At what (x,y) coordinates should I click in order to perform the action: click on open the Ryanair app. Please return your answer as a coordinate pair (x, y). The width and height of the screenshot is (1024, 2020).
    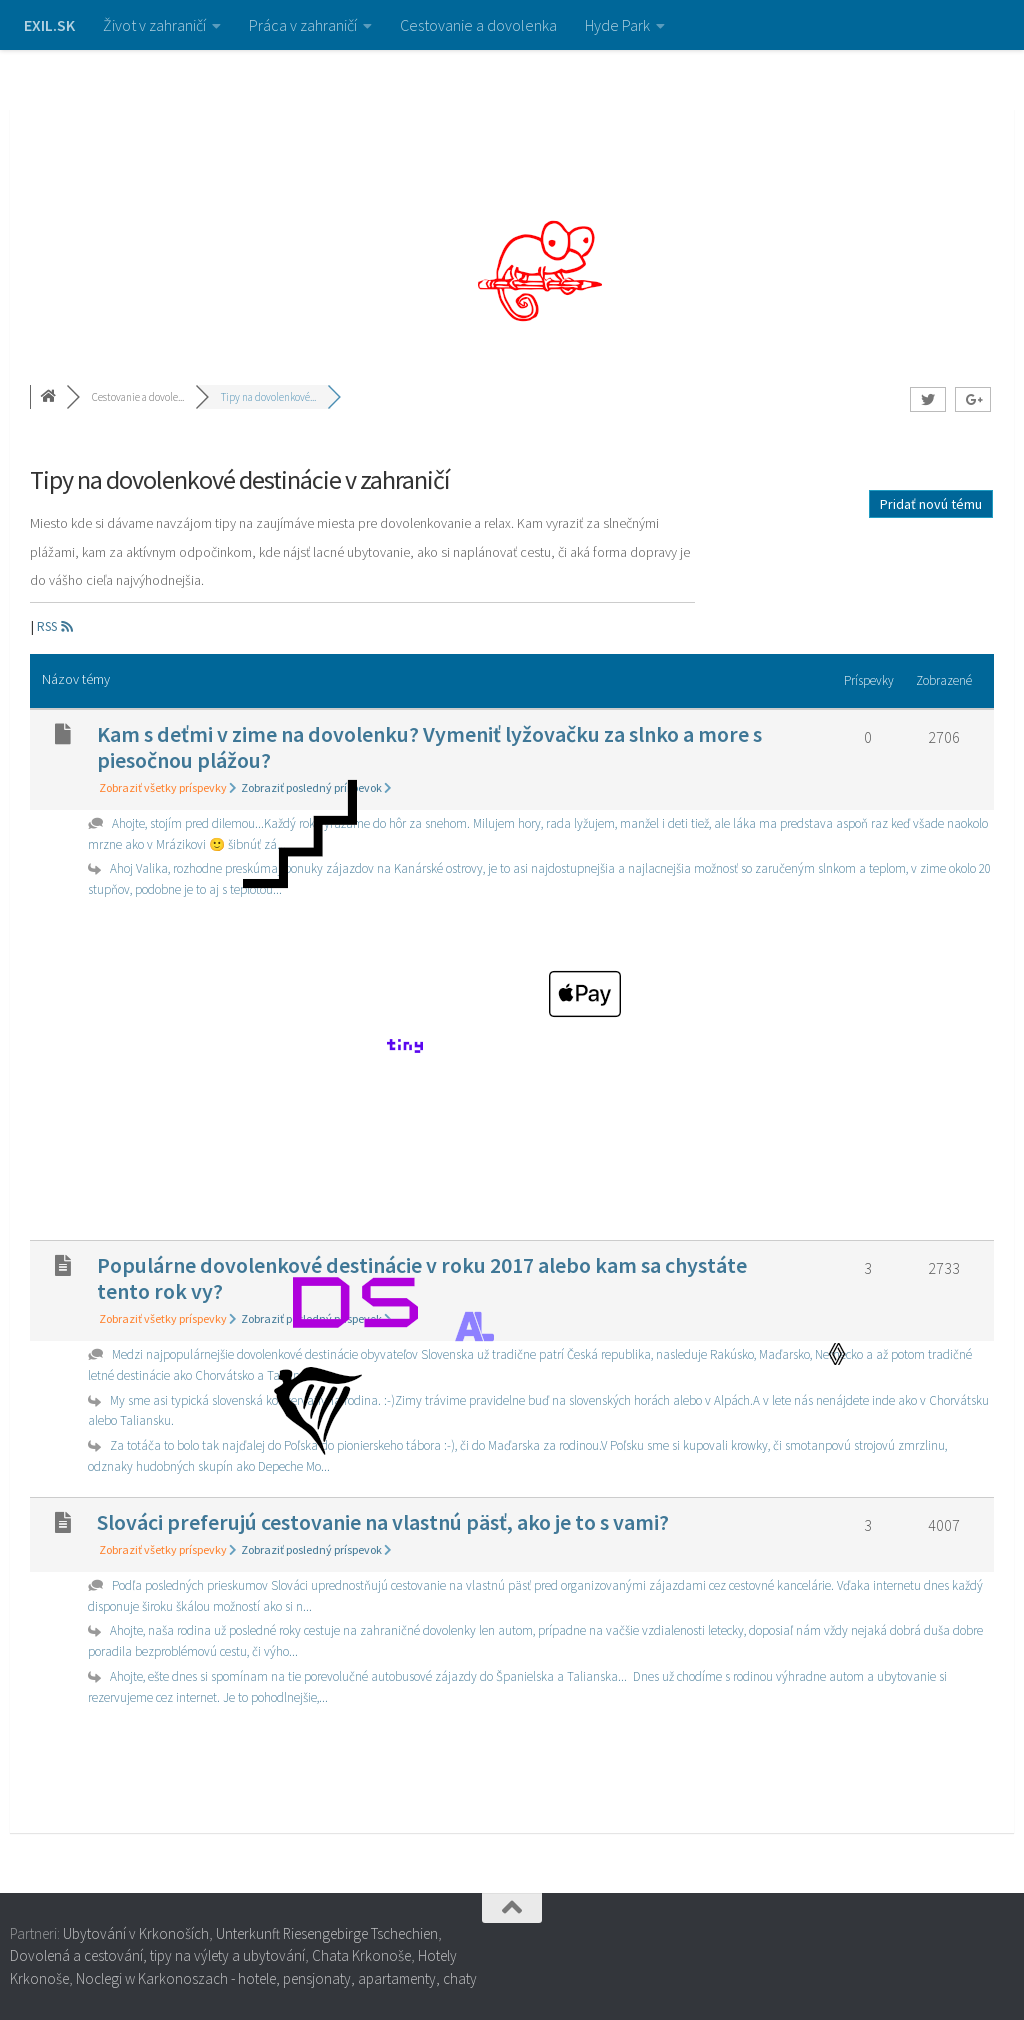
    Looking at the image, I should click on (318, 1411).